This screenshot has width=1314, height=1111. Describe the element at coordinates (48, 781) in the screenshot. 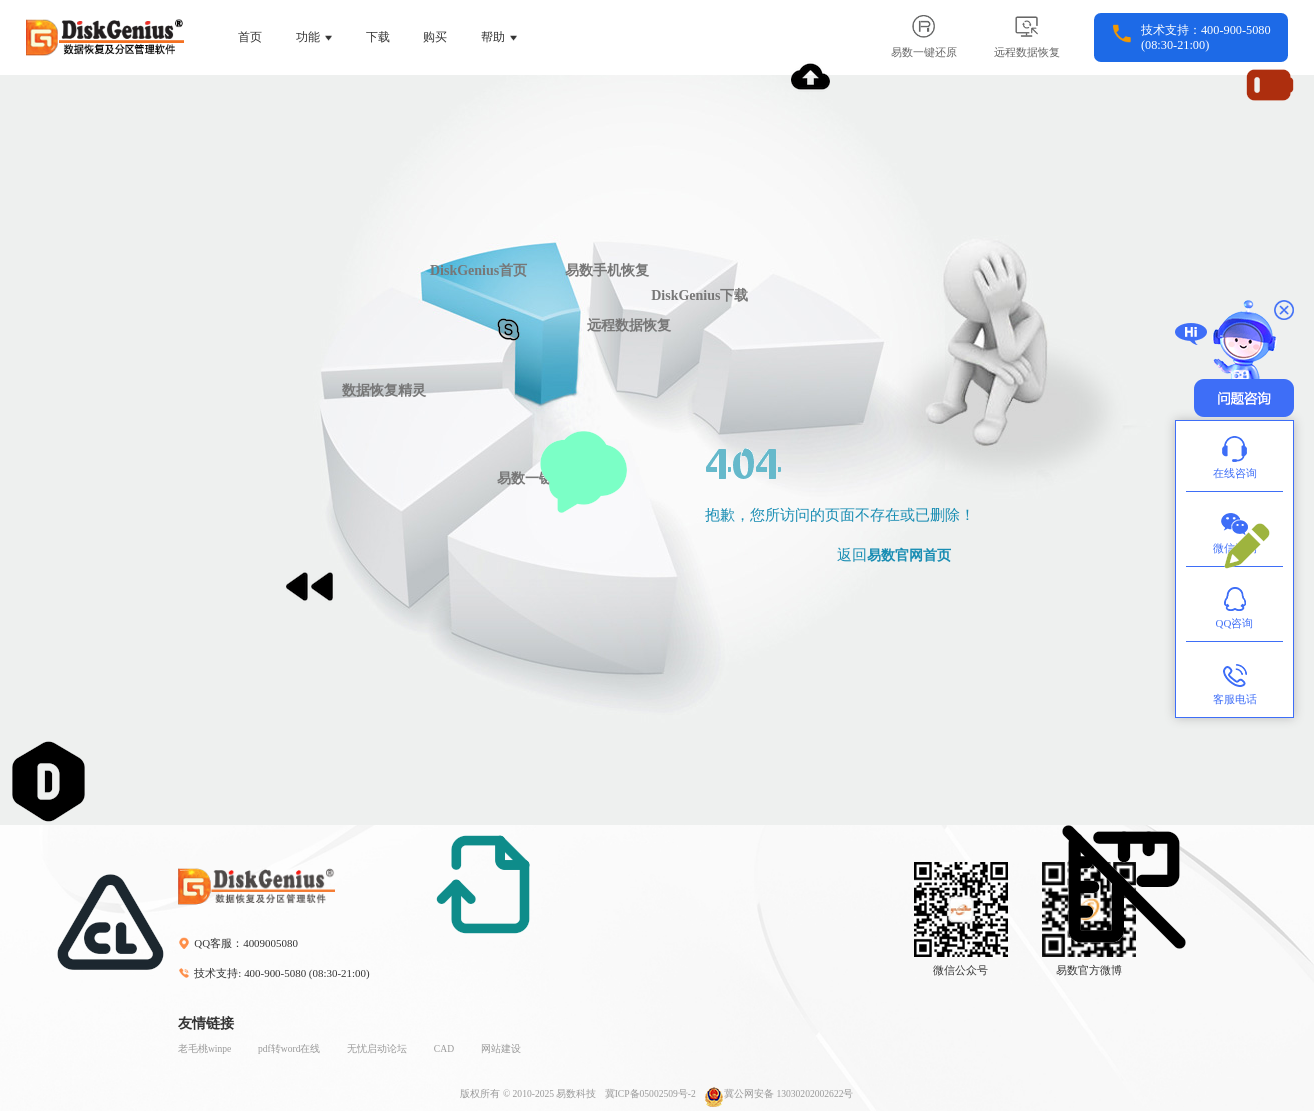

I see `indicates a "D" grade or rating level` at that location.